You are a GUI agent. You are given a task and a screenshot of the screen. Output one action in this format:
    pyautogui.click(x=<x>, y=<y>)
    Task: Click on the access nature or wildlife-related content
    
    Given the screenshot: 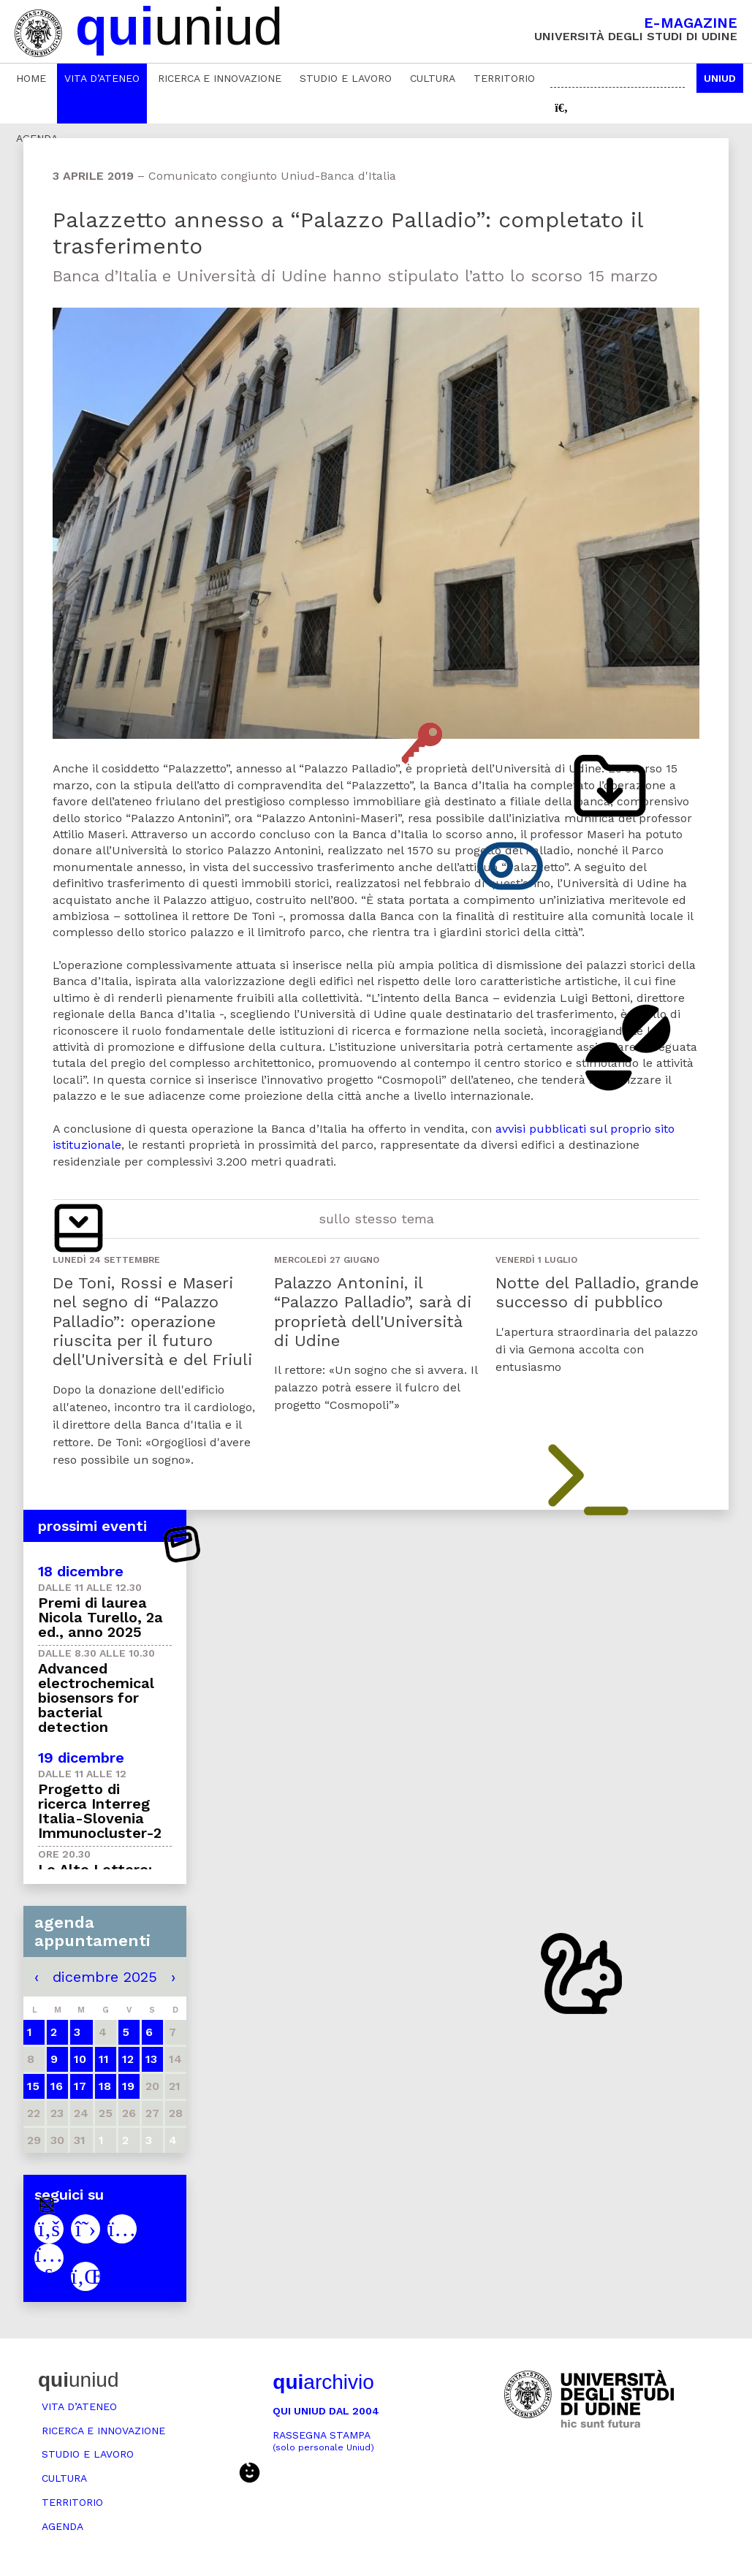 What is the action you would take?
    pyautogui.click(x=581, y=1973)
    